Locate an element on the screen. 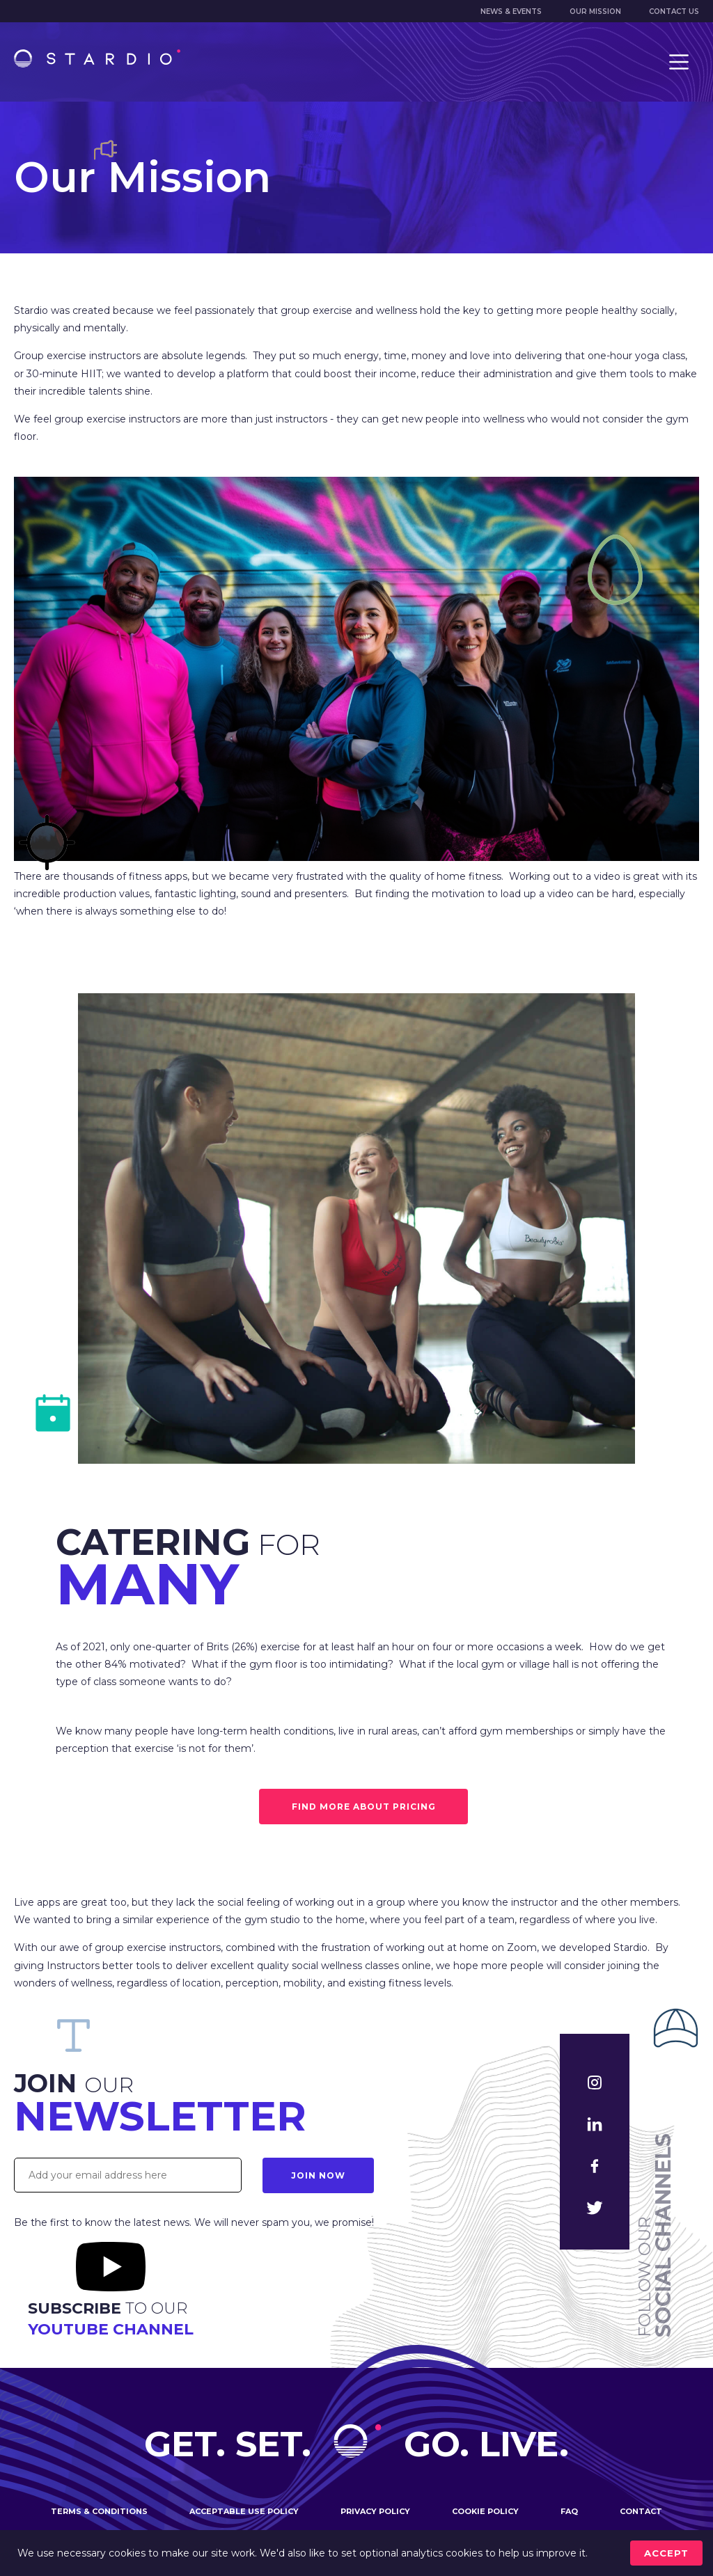 The image size is (713, 2576). connect a plugin or extension is located at coordinates (105, 150).